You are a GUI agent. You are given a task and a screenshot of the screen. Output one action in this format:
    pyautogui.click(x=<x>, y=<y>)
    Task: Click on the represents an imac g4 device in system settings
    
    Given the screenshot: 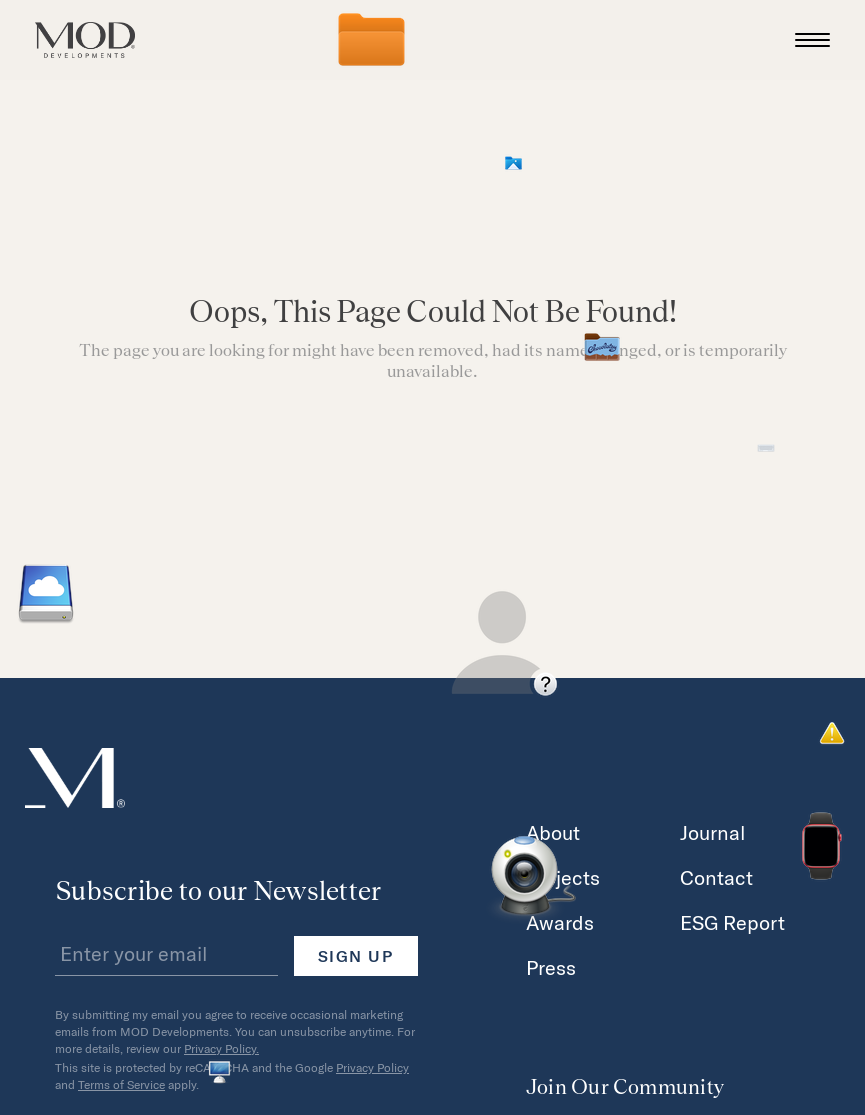 What is the action you would take?
    pyautogui.click(x=219, y=1071)
    